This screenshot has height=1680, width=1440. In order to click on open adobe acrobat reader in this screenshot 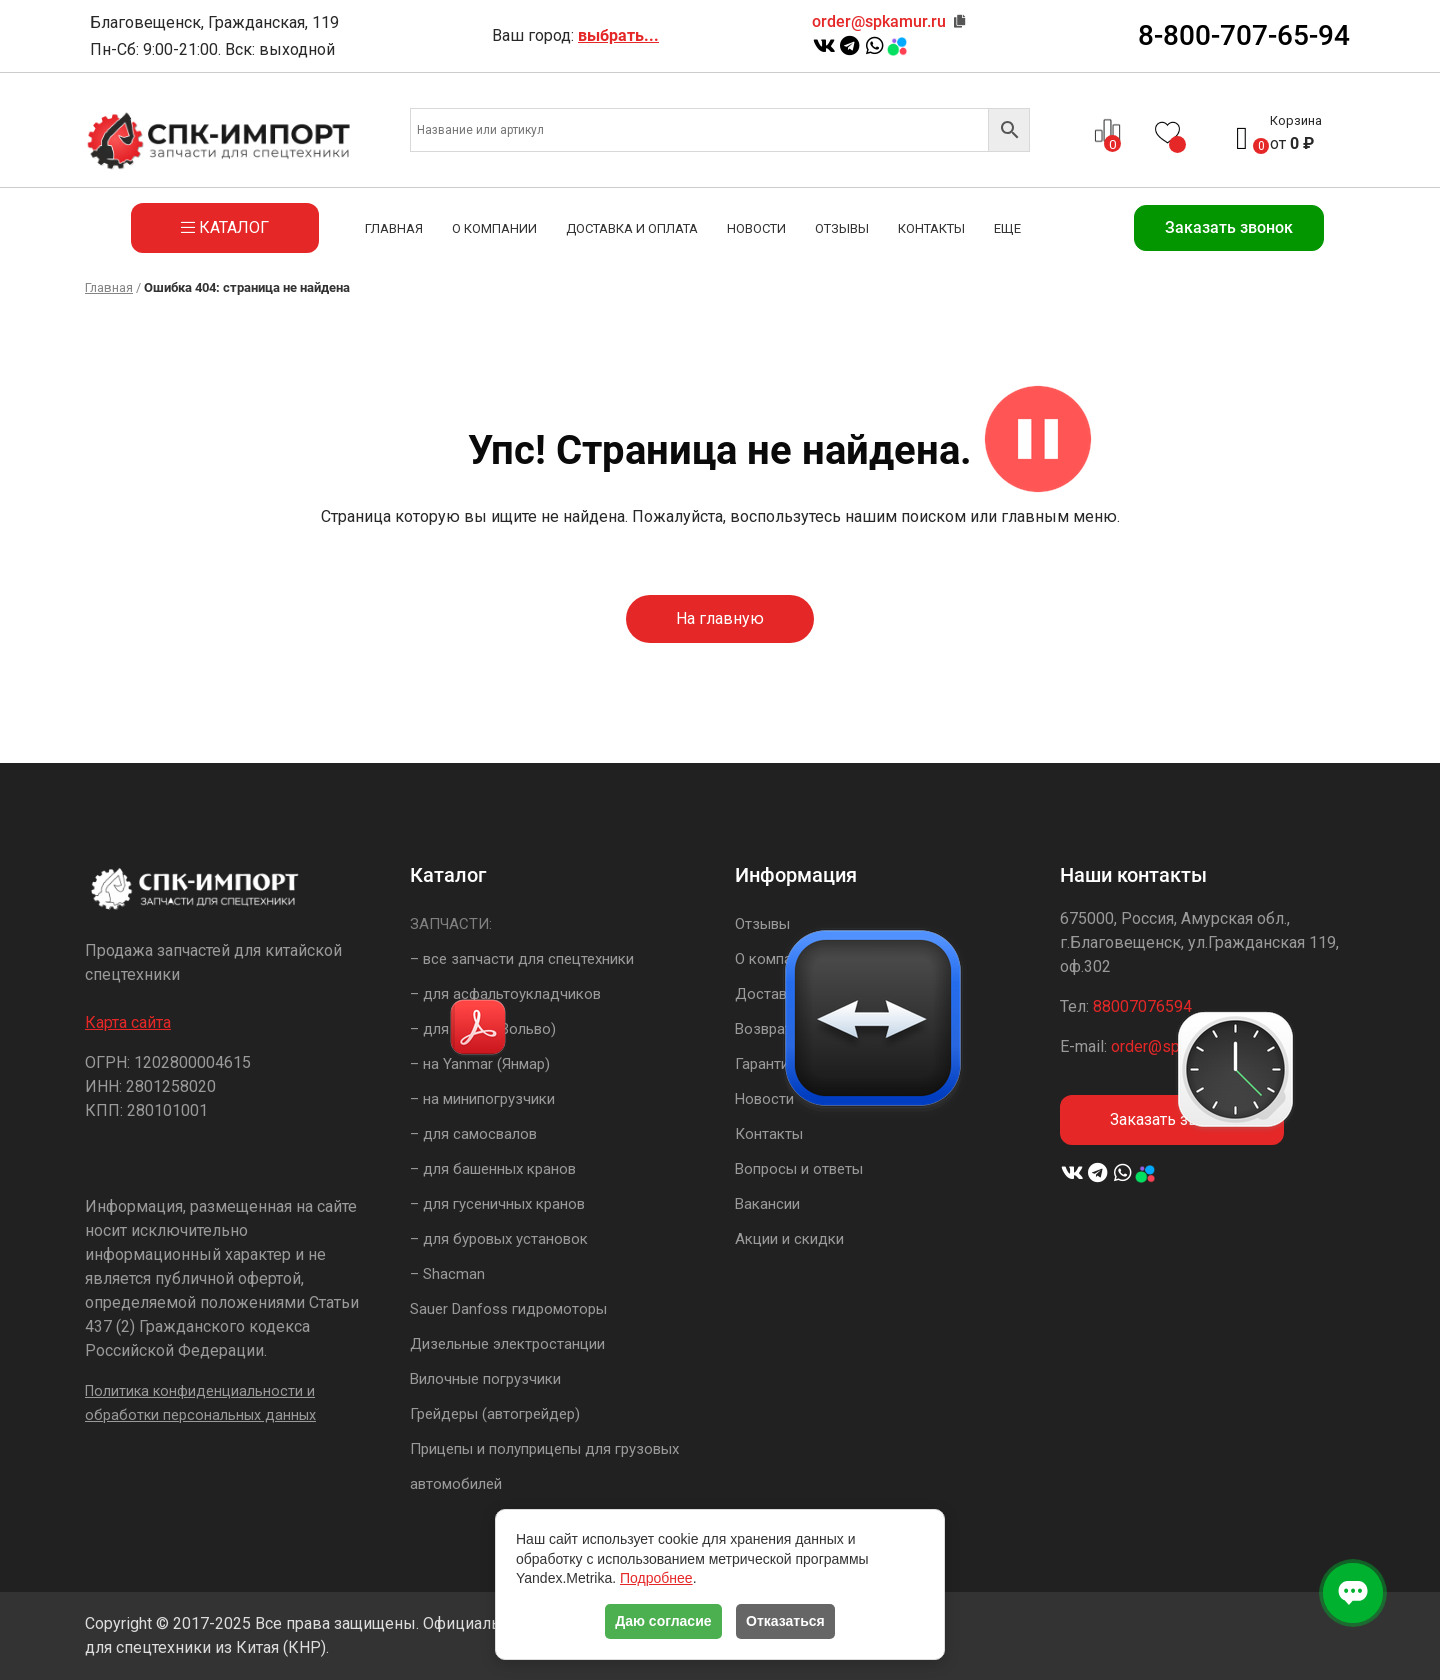, I will do `click(478, 1027)`.